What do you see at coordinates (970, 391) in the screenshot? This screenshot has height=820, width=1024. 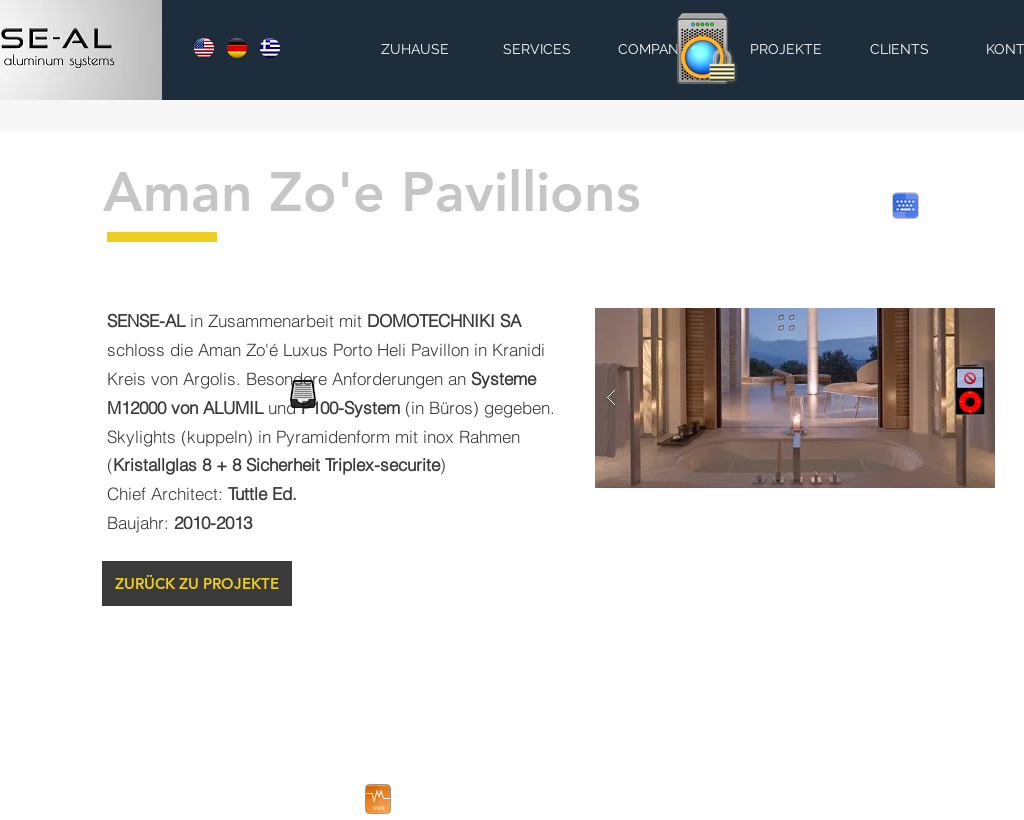 I see `iPod device with sync error or connection issue` at bounding box center [970, 391].